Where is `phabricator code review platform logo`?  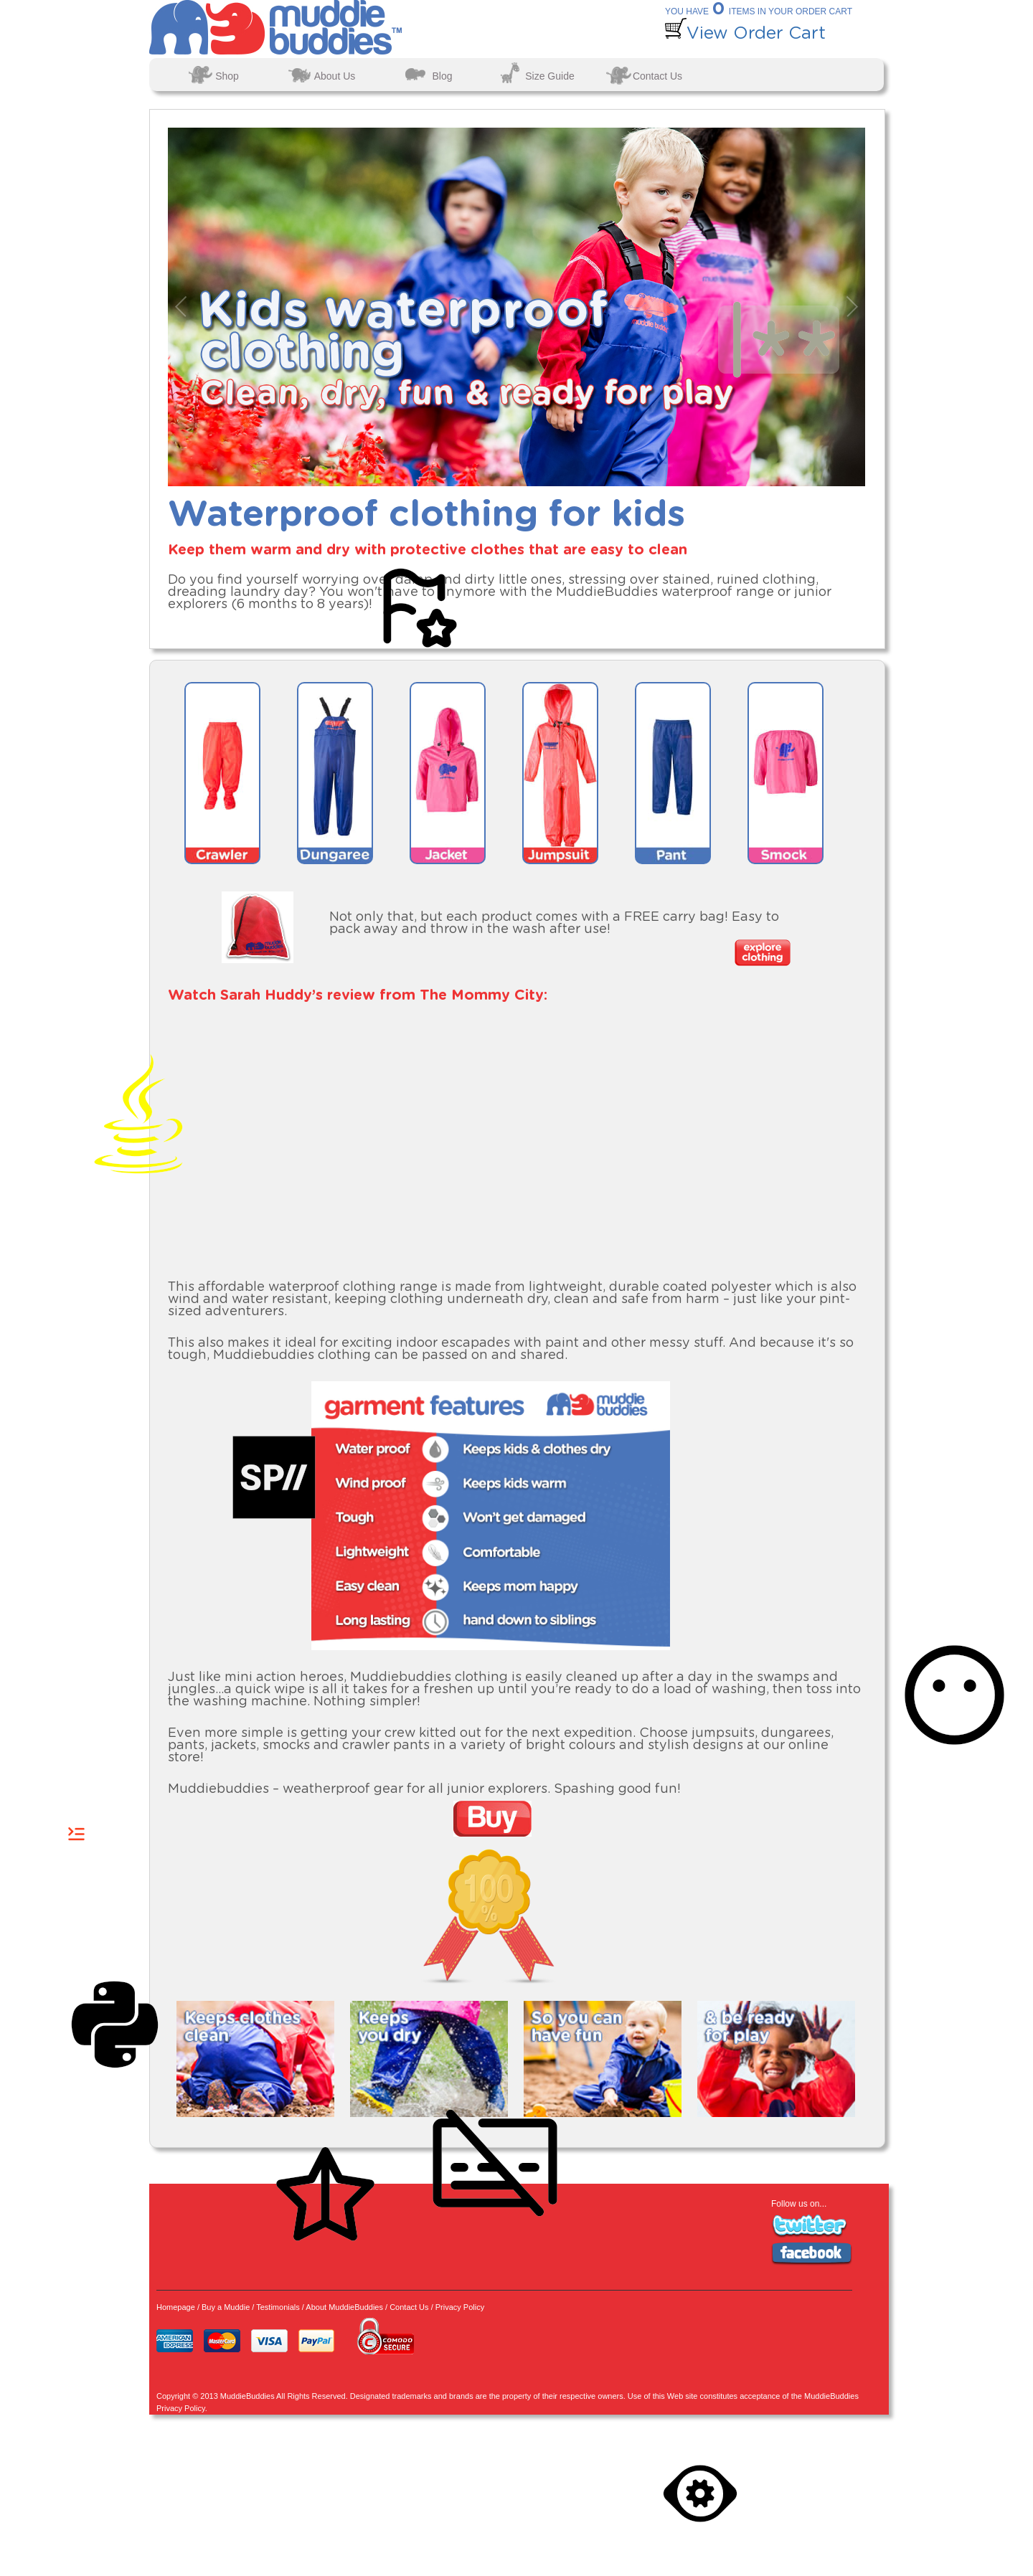
phabricator code review platform logo is located at coordinates (700, 2494).